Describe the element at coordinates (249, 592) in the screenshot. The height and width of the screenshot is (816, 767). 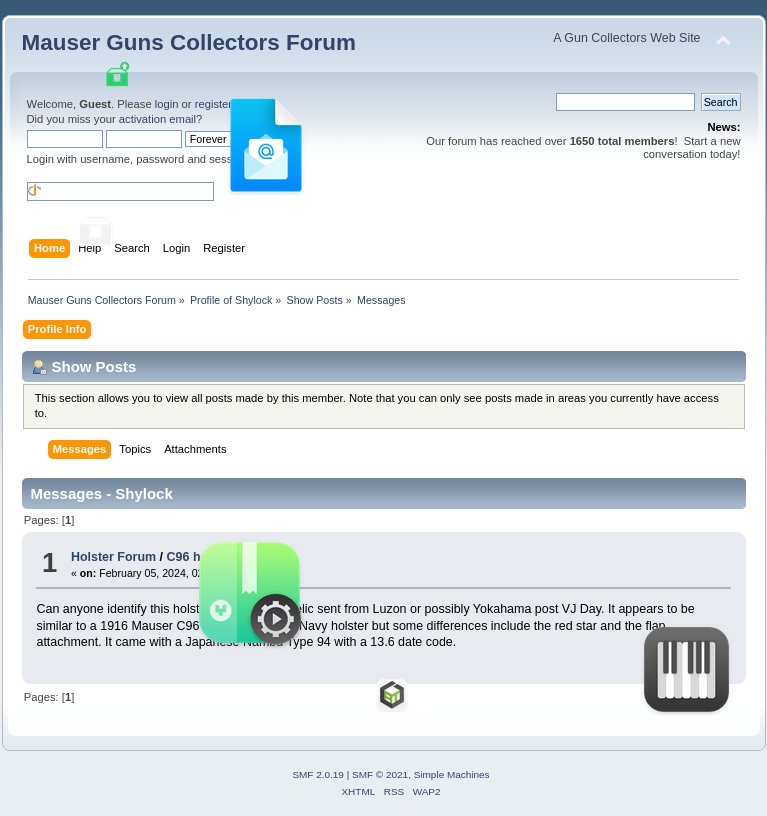
I see `open YaST AutoYaST system configuration tool` at that location.